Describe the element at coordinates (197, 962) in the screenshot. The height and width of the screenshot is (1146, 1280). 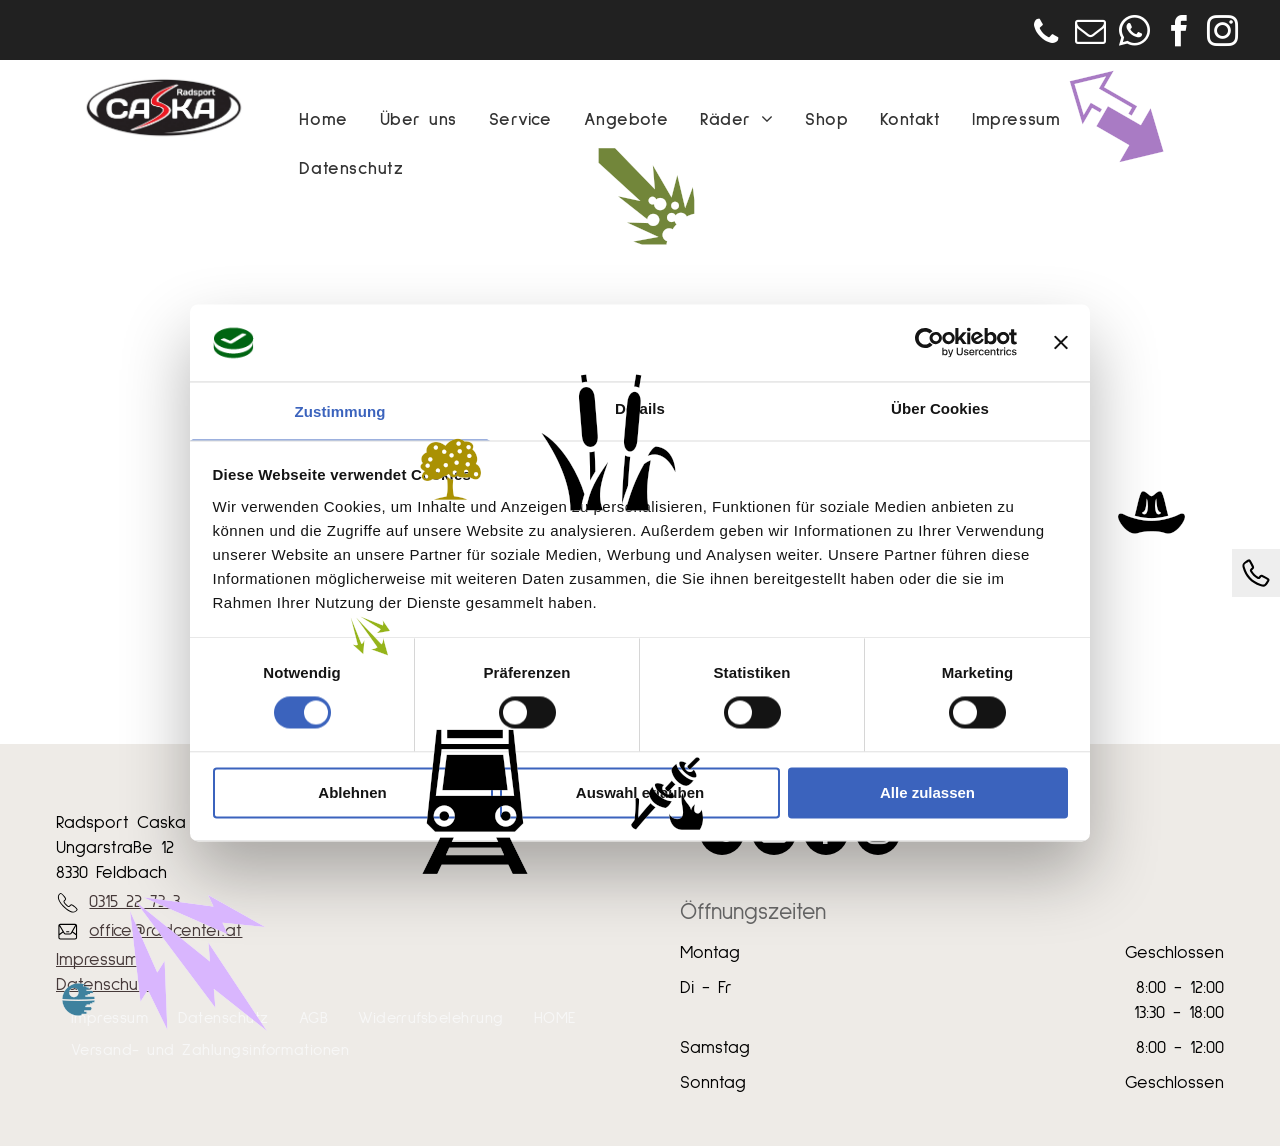
I see `indicates lightning or electrical storm warning` at that location.